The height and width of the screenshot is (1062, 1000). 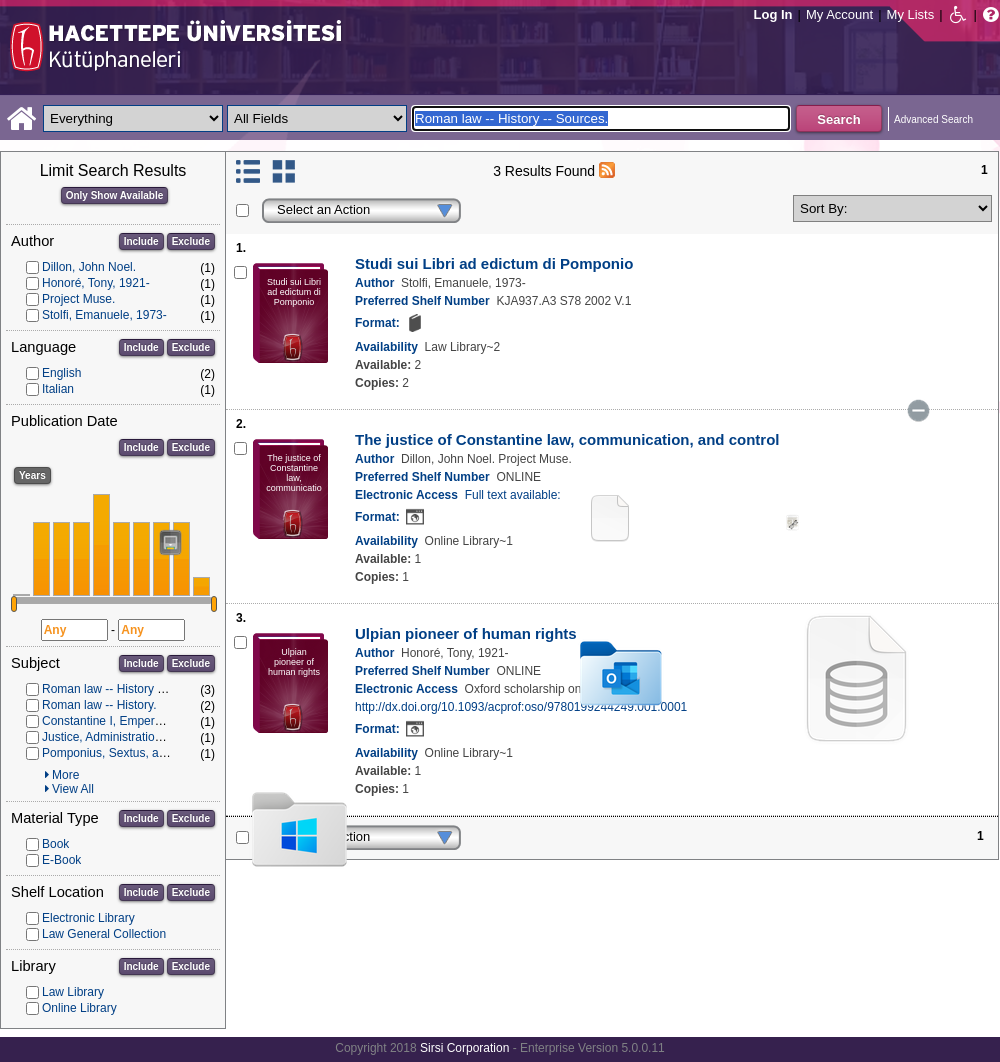 What do you see at coordinates (856, 678) in the screenshot?
I see `sqlite3 database file` at bounding box center [856, 678].